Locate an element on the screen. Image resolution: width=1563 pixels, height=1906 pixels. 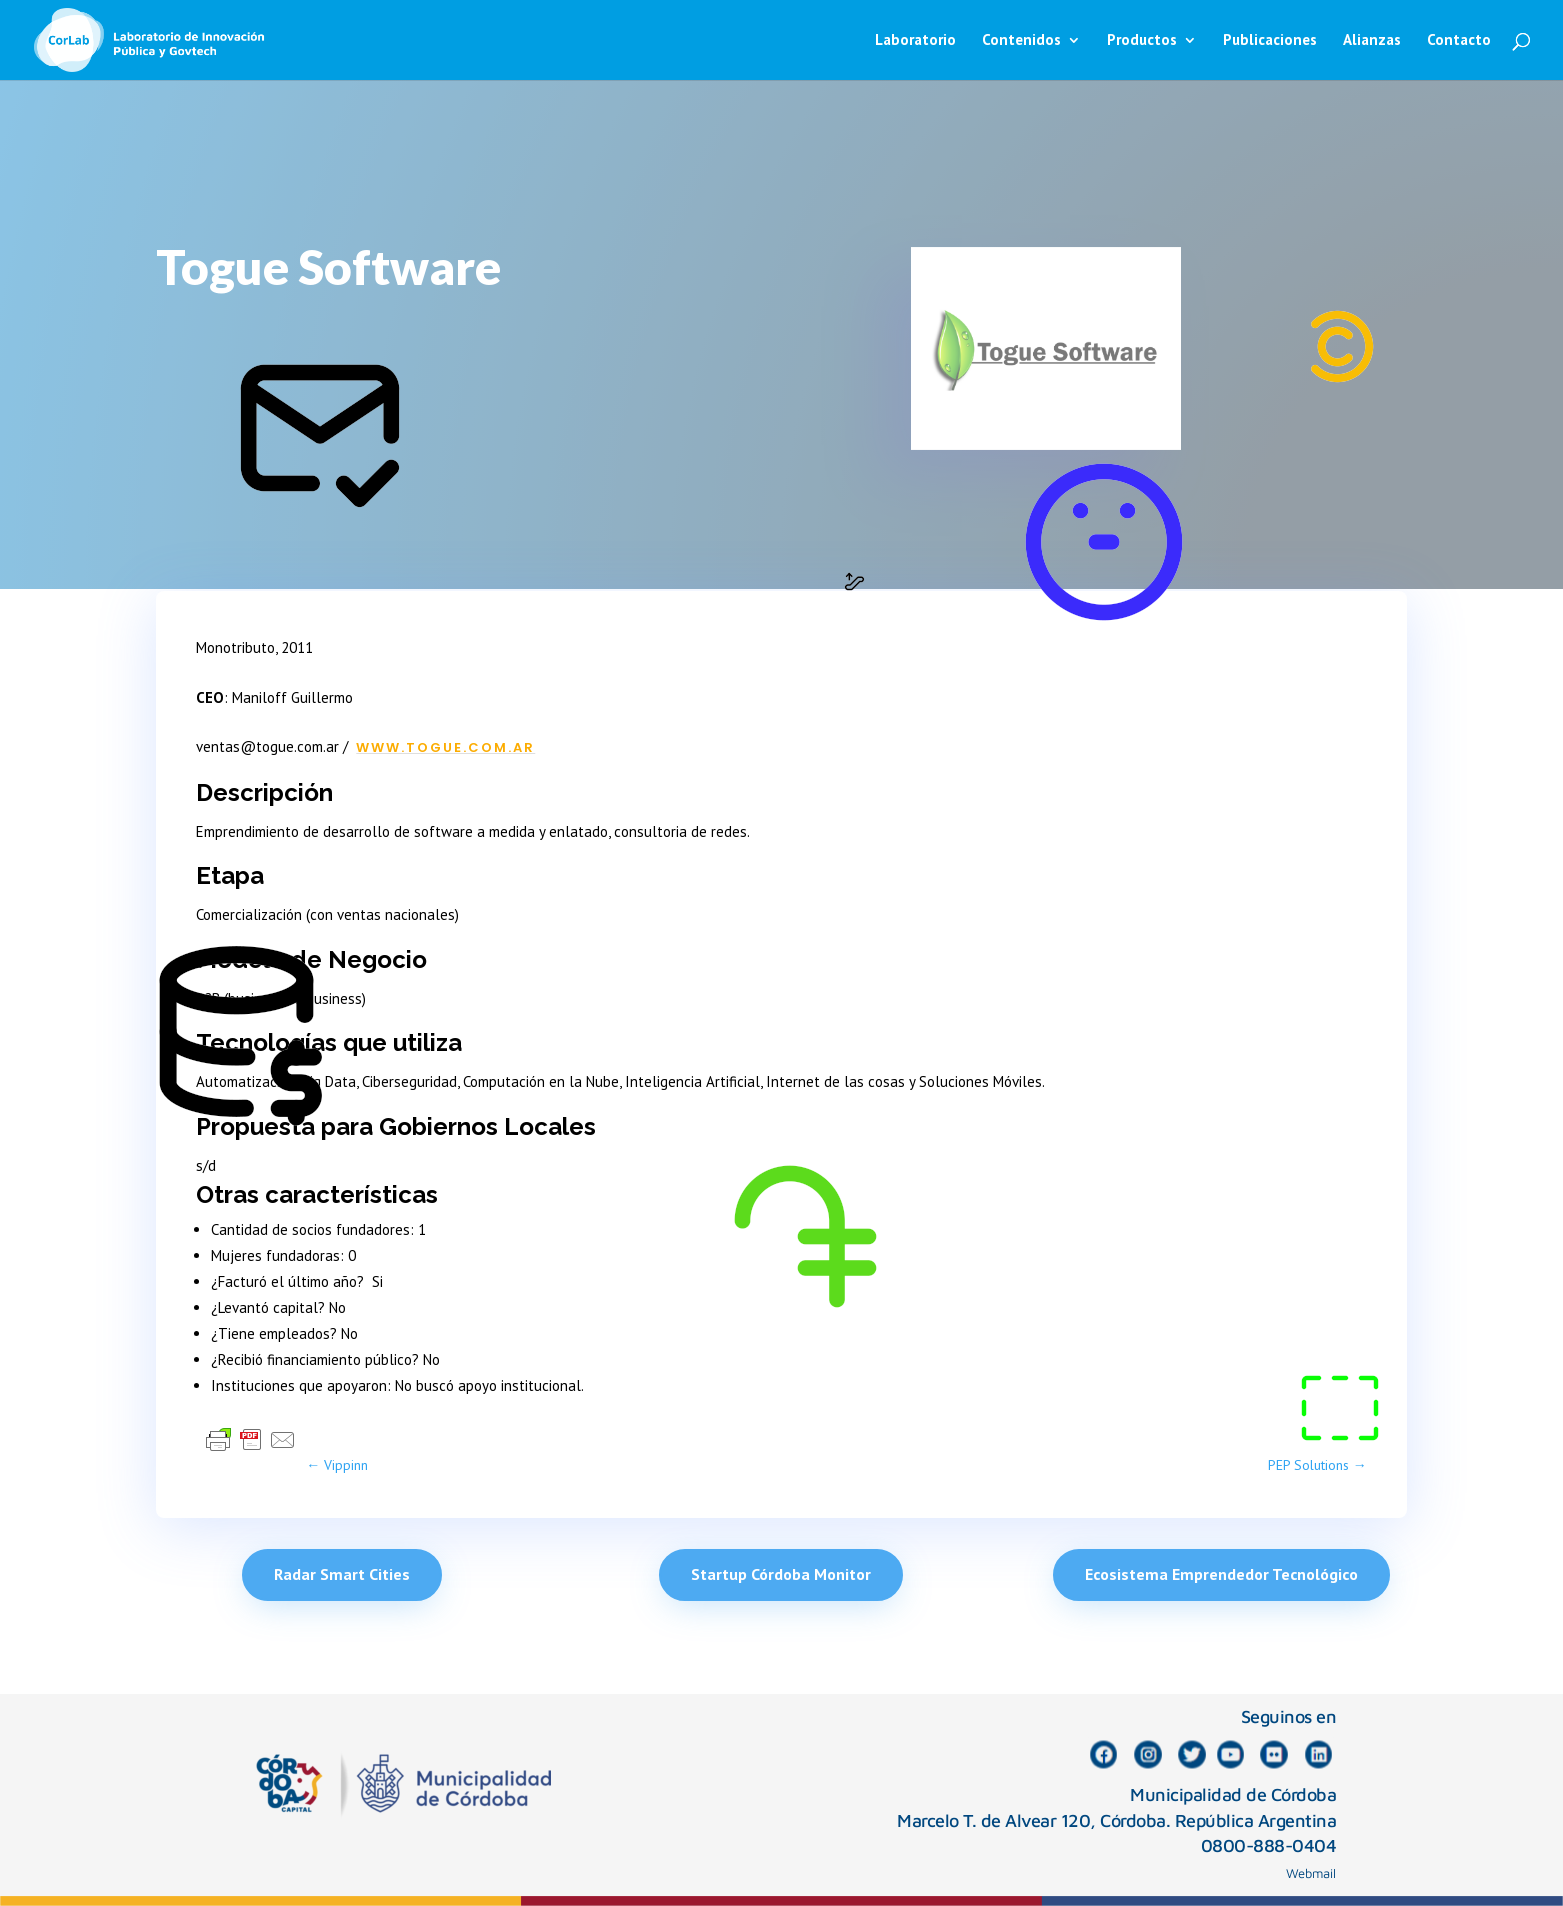
escalator going up is located at coordinates (854, 581).